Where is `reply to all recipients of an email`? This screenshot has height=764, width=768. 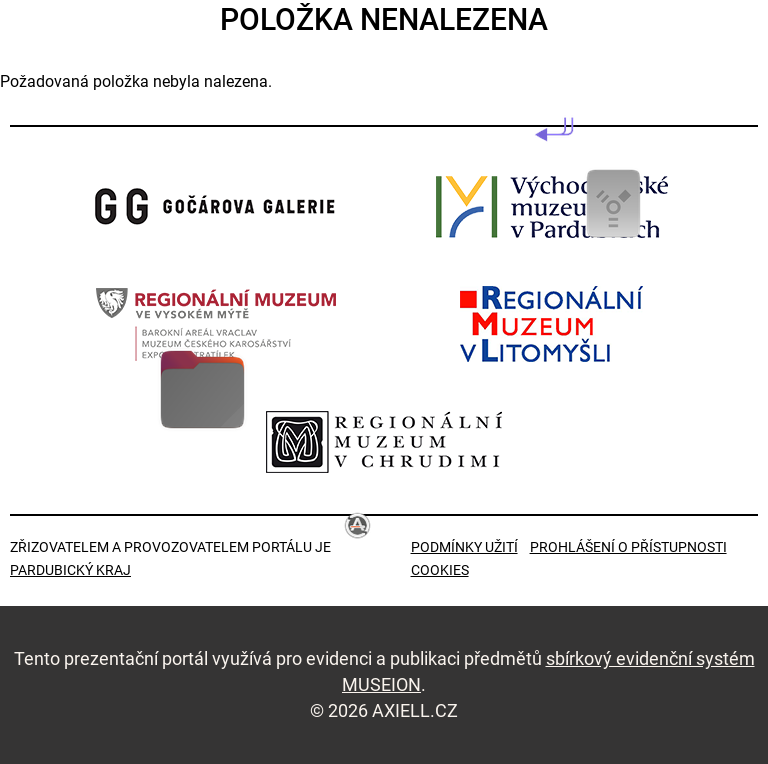
reply to all recipients of an email is located at coordinates (553, 126).